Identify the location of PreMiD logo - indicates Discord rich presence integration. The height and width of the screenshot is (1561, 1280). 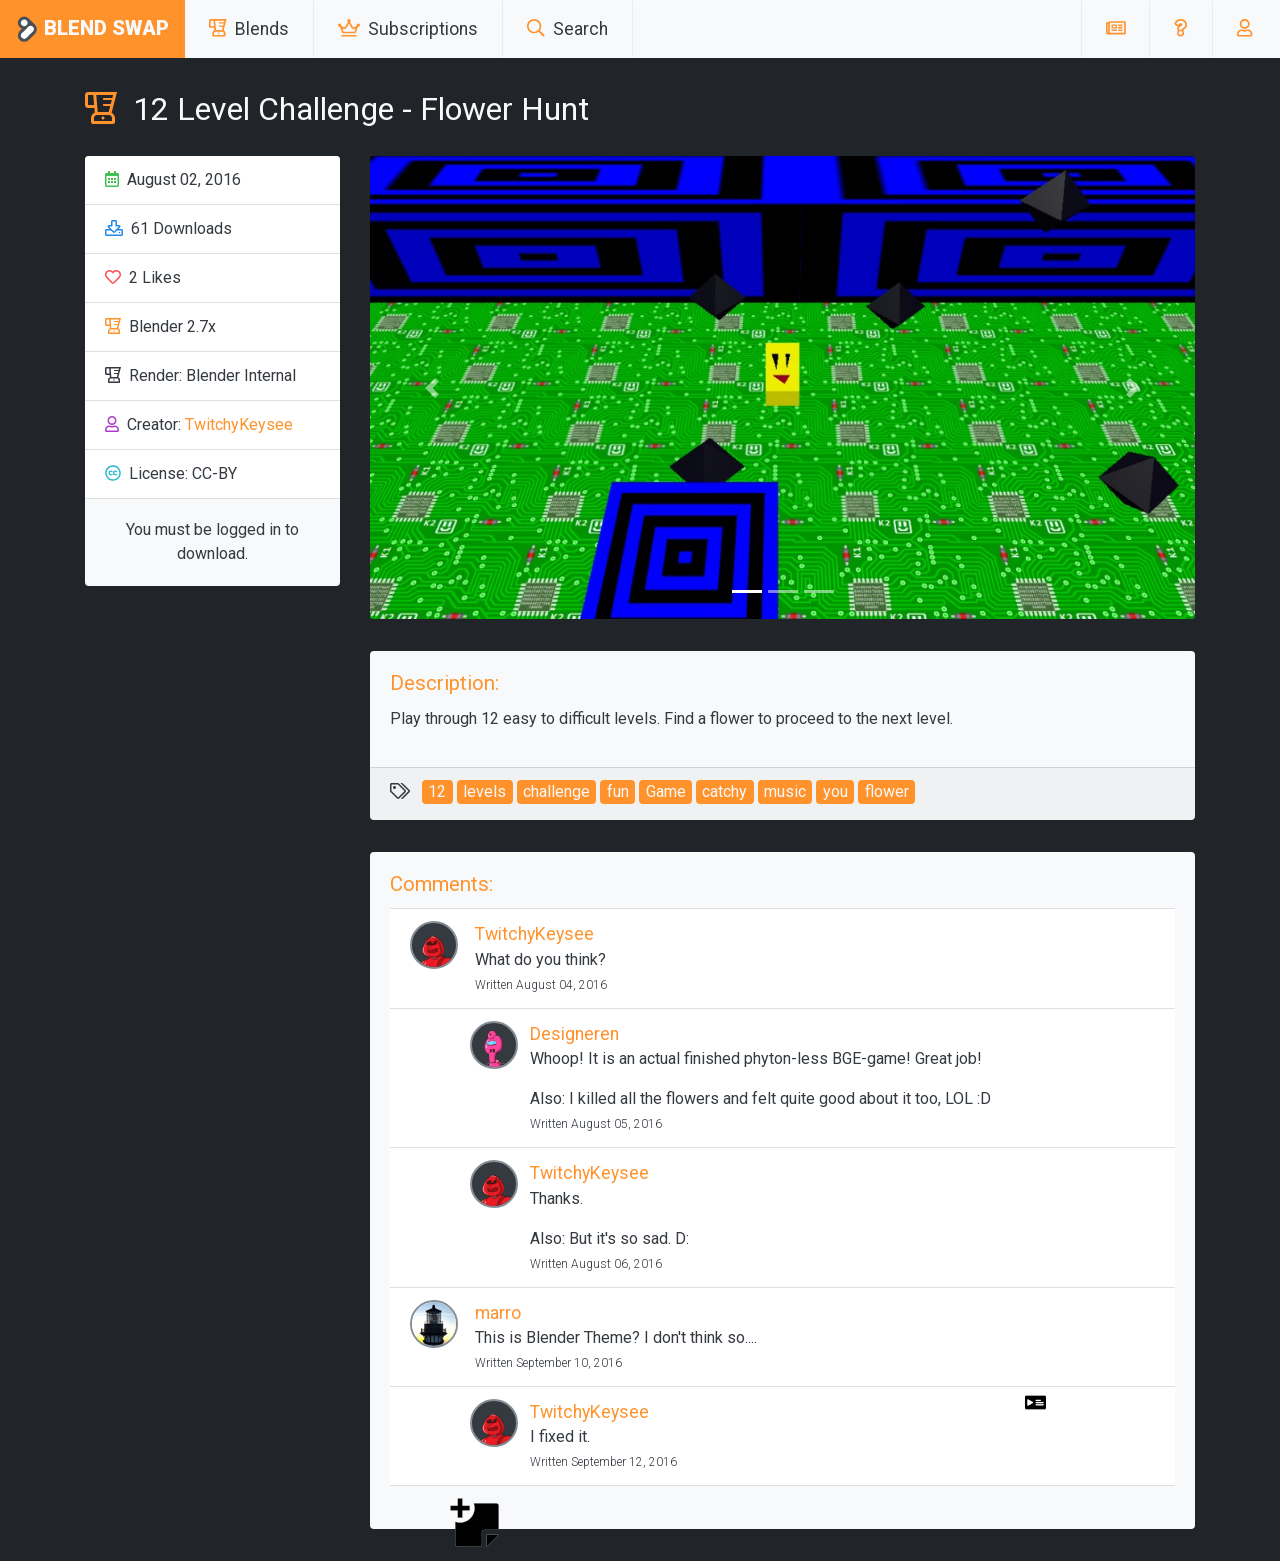
(1035, 1402).